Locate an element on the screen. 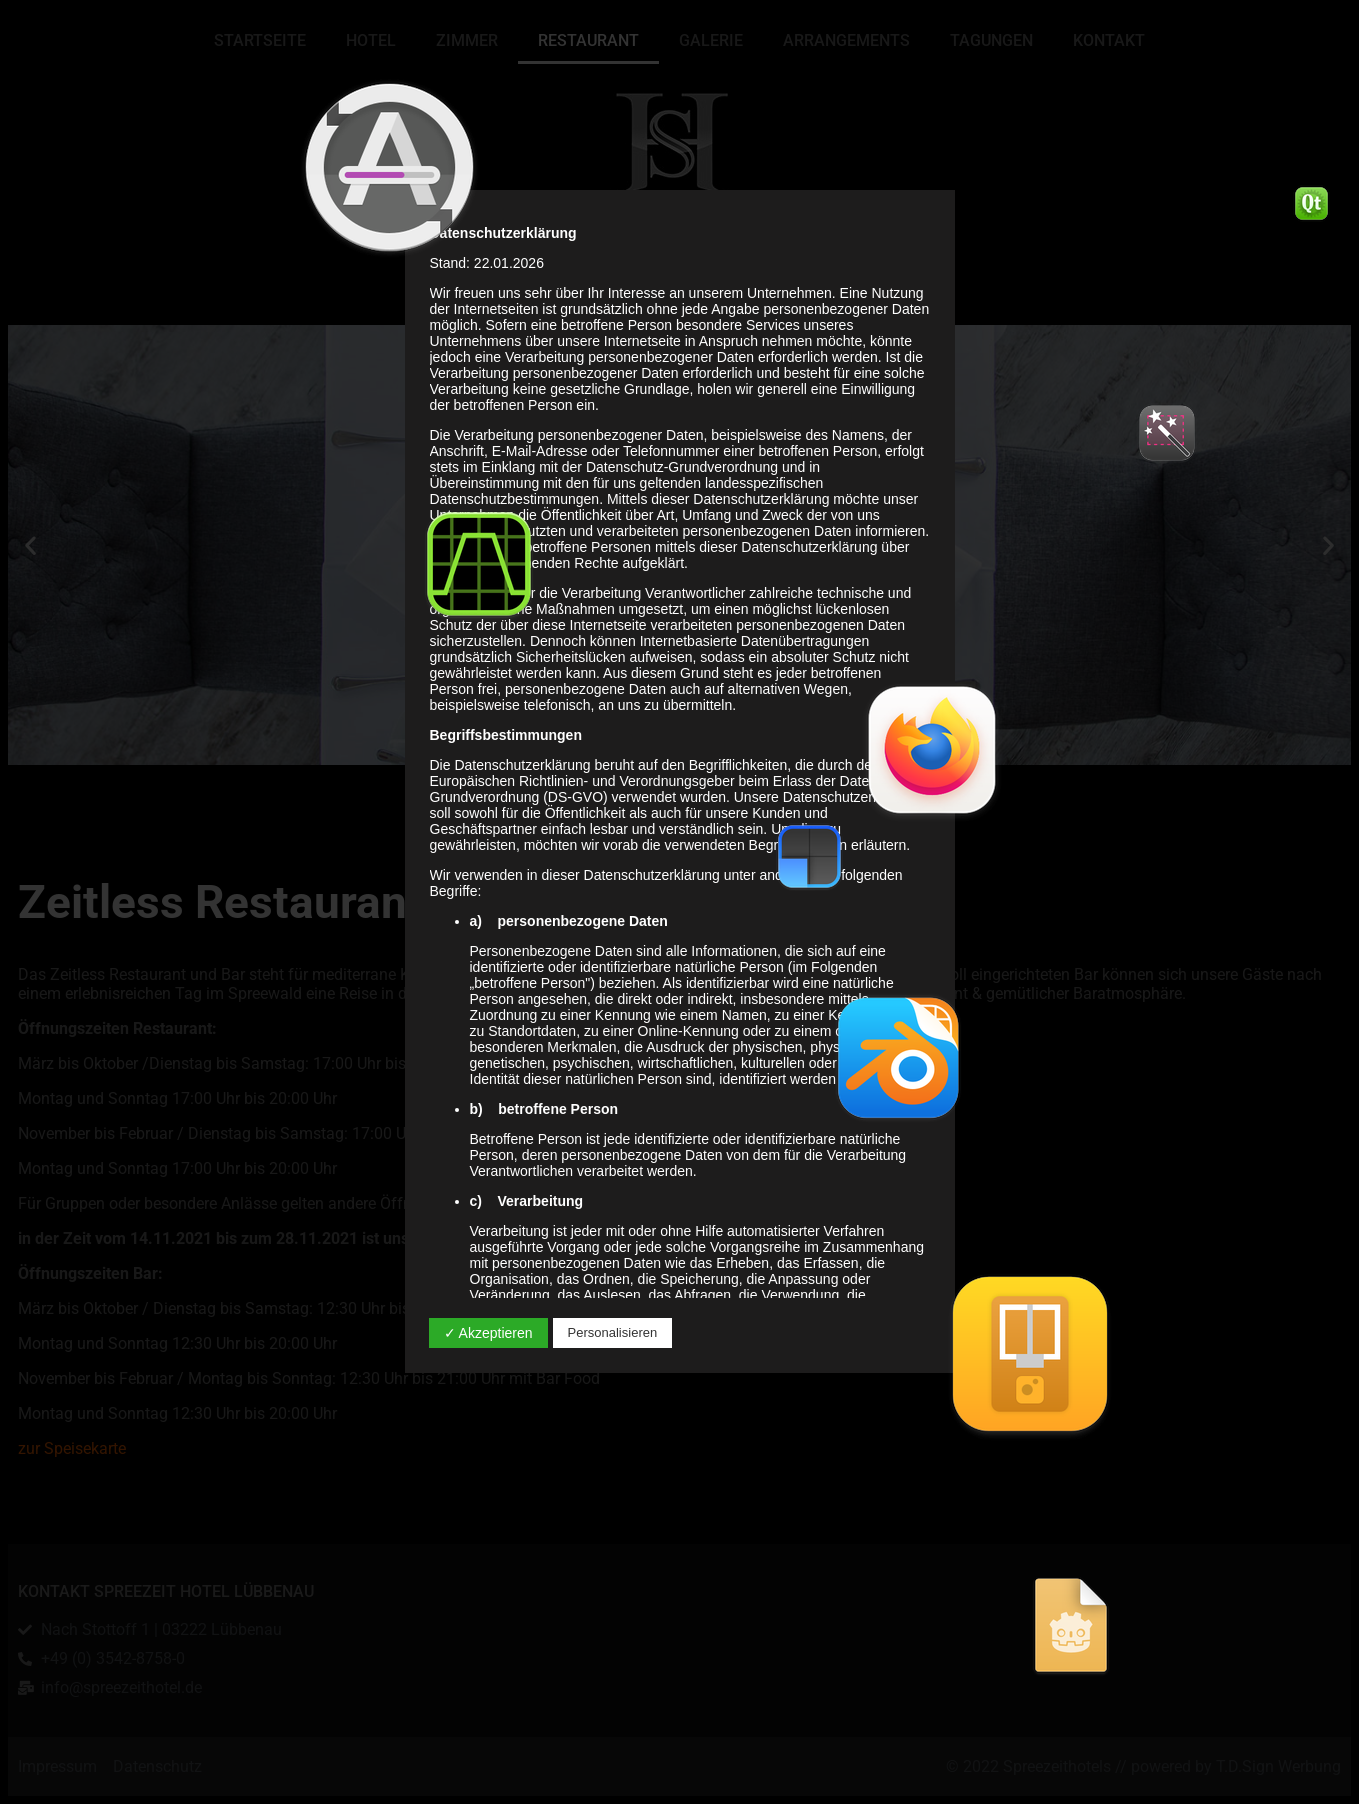 Image resolution: width=1359 pixels, height=1804 pixels. check for available software updates is located at coordinates (389, 167).